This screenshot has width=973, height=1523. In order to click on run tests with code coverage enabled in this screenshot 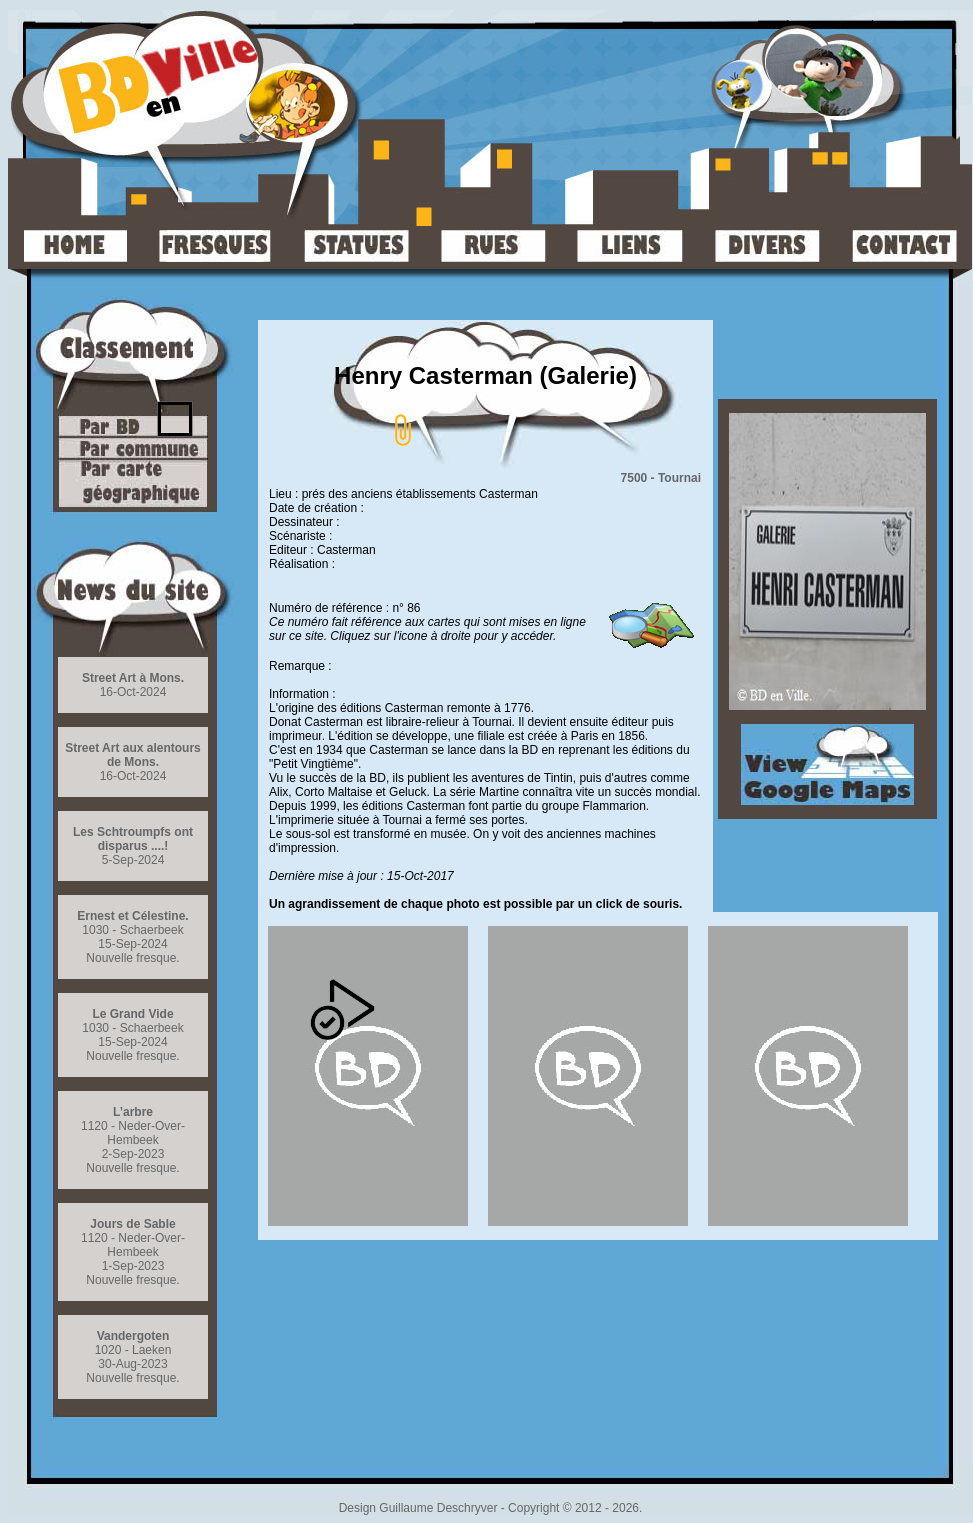, I will do `click(343, 1006)`.